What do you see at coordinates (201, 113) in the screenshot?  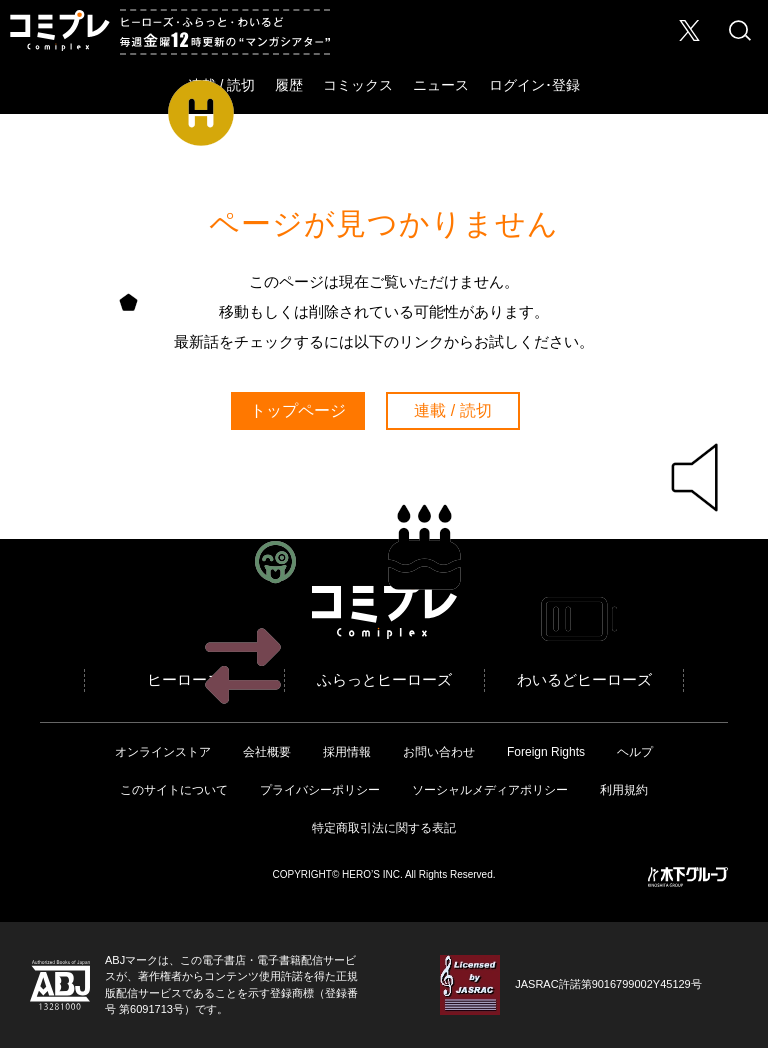 I see `indicates a hospital or medical facility nearby` at bounding box center [201, 113].